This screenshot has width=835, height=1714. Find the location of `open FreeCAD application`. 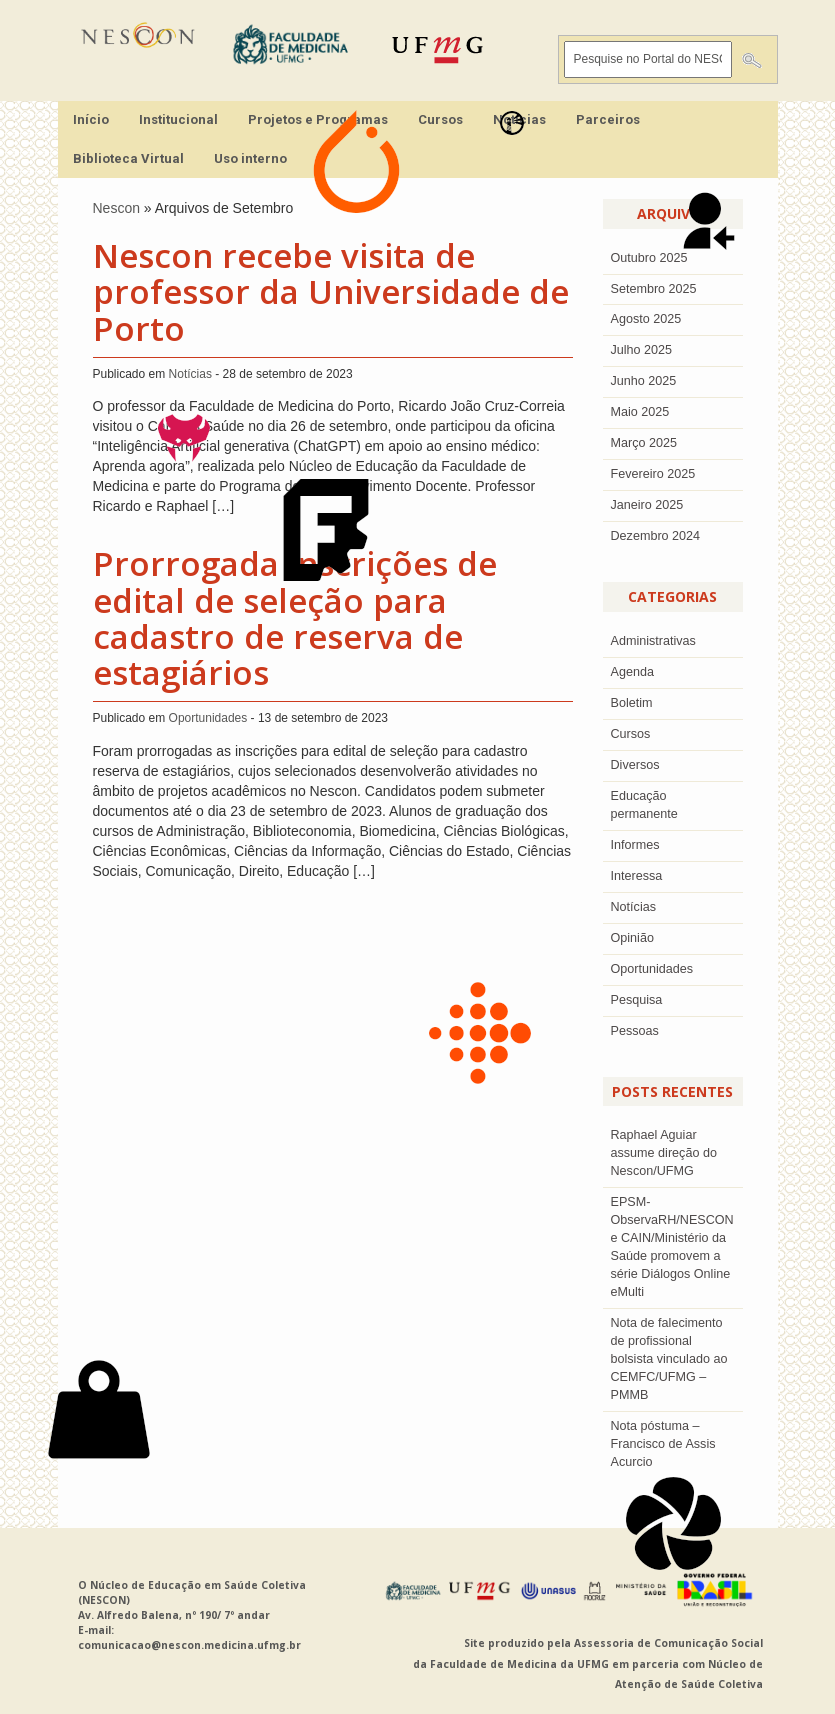

open FreeCAD application is located at coordinates (326, 530).